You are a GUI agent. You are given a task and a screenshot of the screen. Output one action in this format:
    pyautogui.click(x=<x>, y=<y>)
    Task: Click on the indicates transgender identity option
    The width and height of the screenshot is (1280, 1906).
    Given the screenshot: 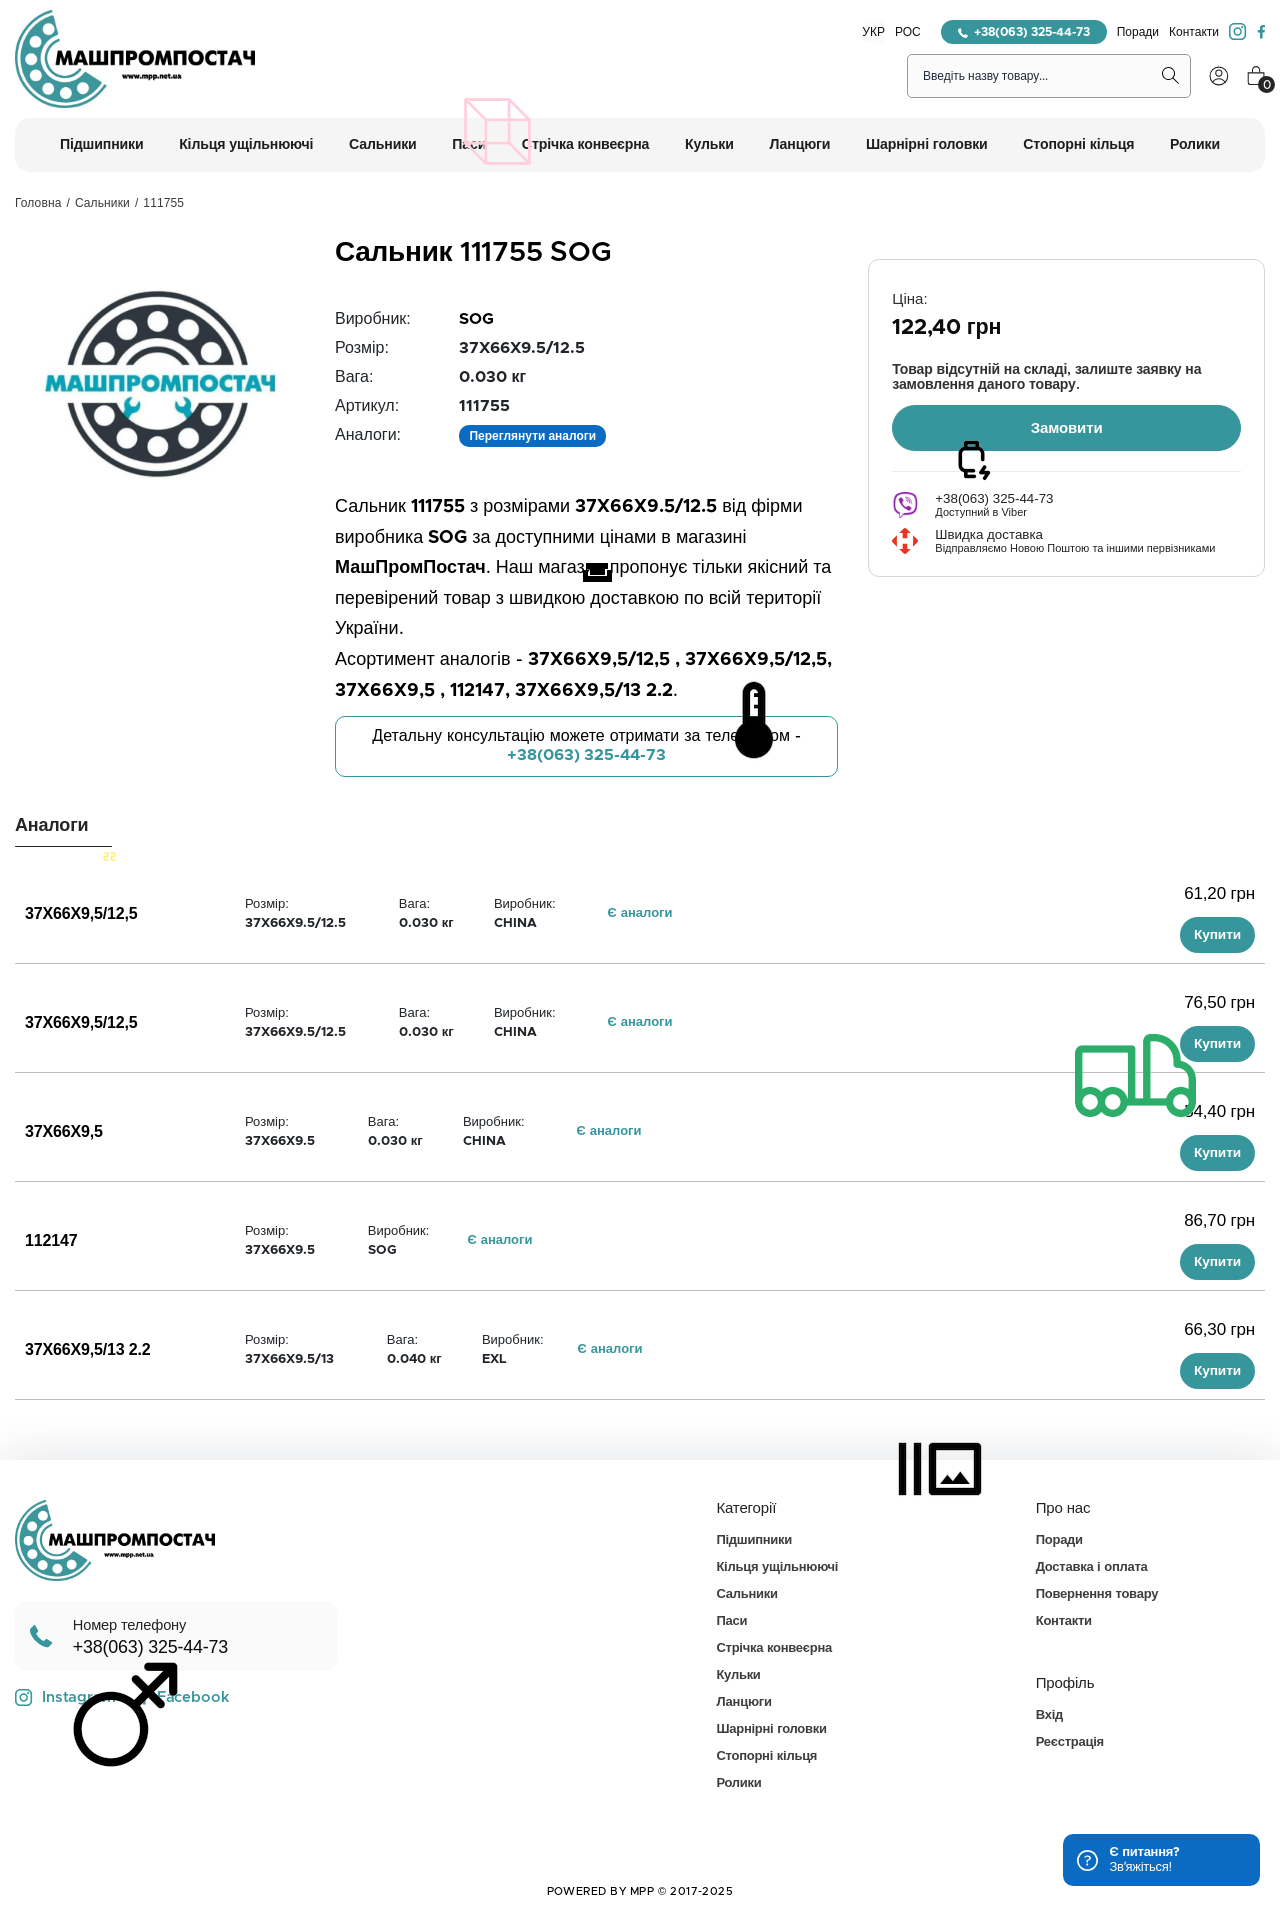 What is the action you would take?
    pyautogui.click(x=127, y=1712)
    